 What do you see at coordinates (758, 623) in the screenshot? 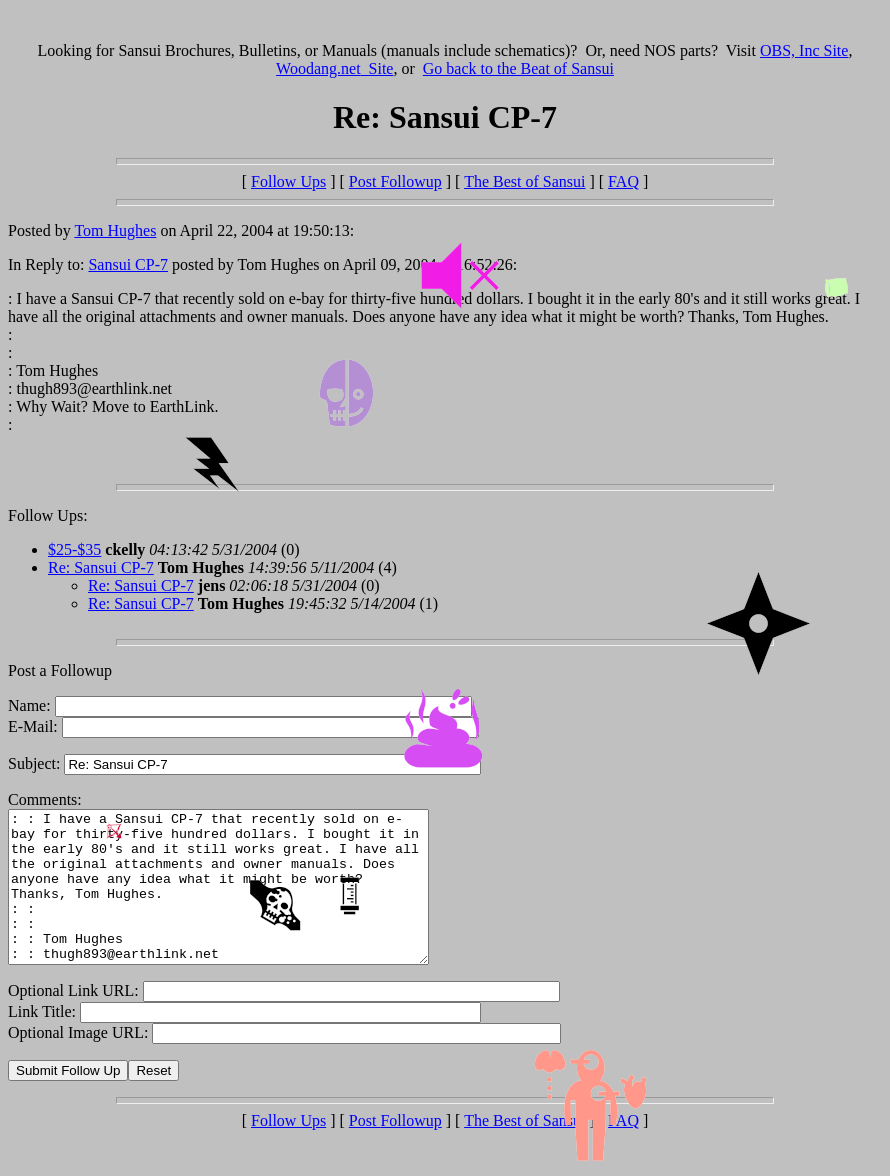
I see `throwing star weapon in a game inventory` at bounding box center [758, 623].